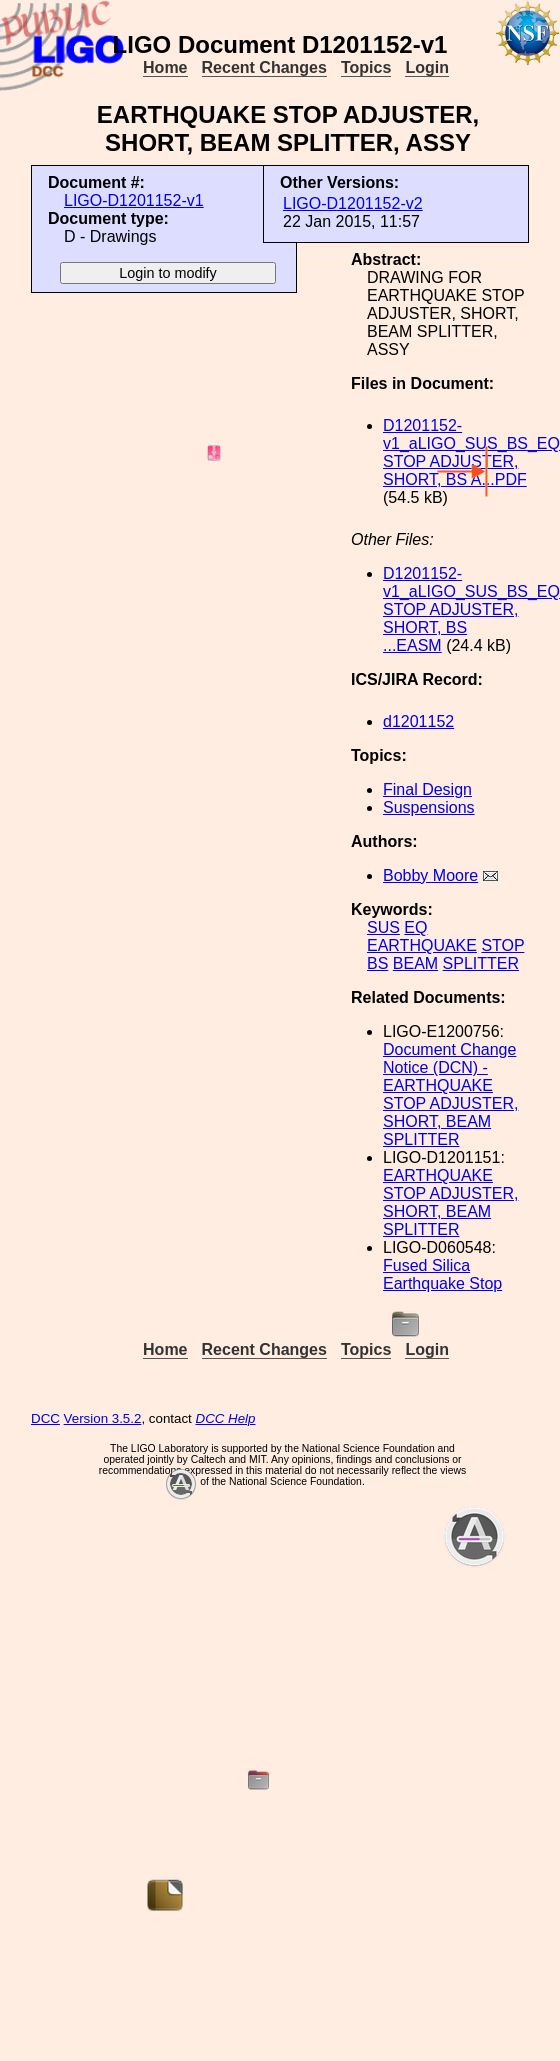 The image size is (560, 2061). Describe the element at coordinates (181, 1484) in the screenshot. I see `check for available system updates` at that location.